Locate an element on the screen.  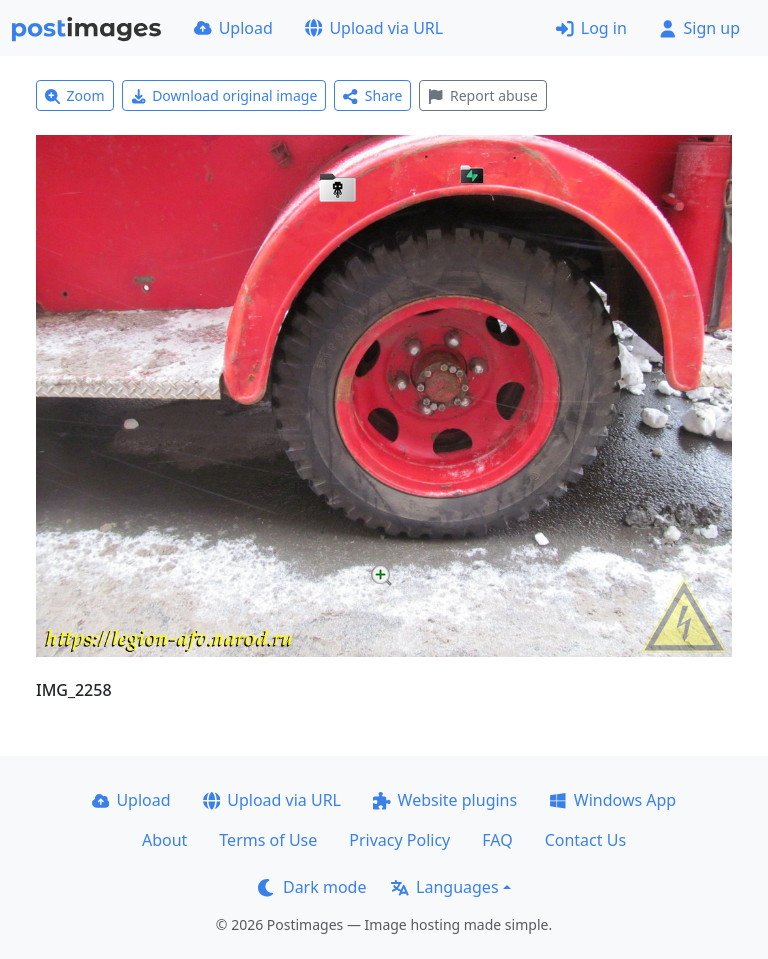
folder containing USB security testing tools is located at coordinates (337, 188).